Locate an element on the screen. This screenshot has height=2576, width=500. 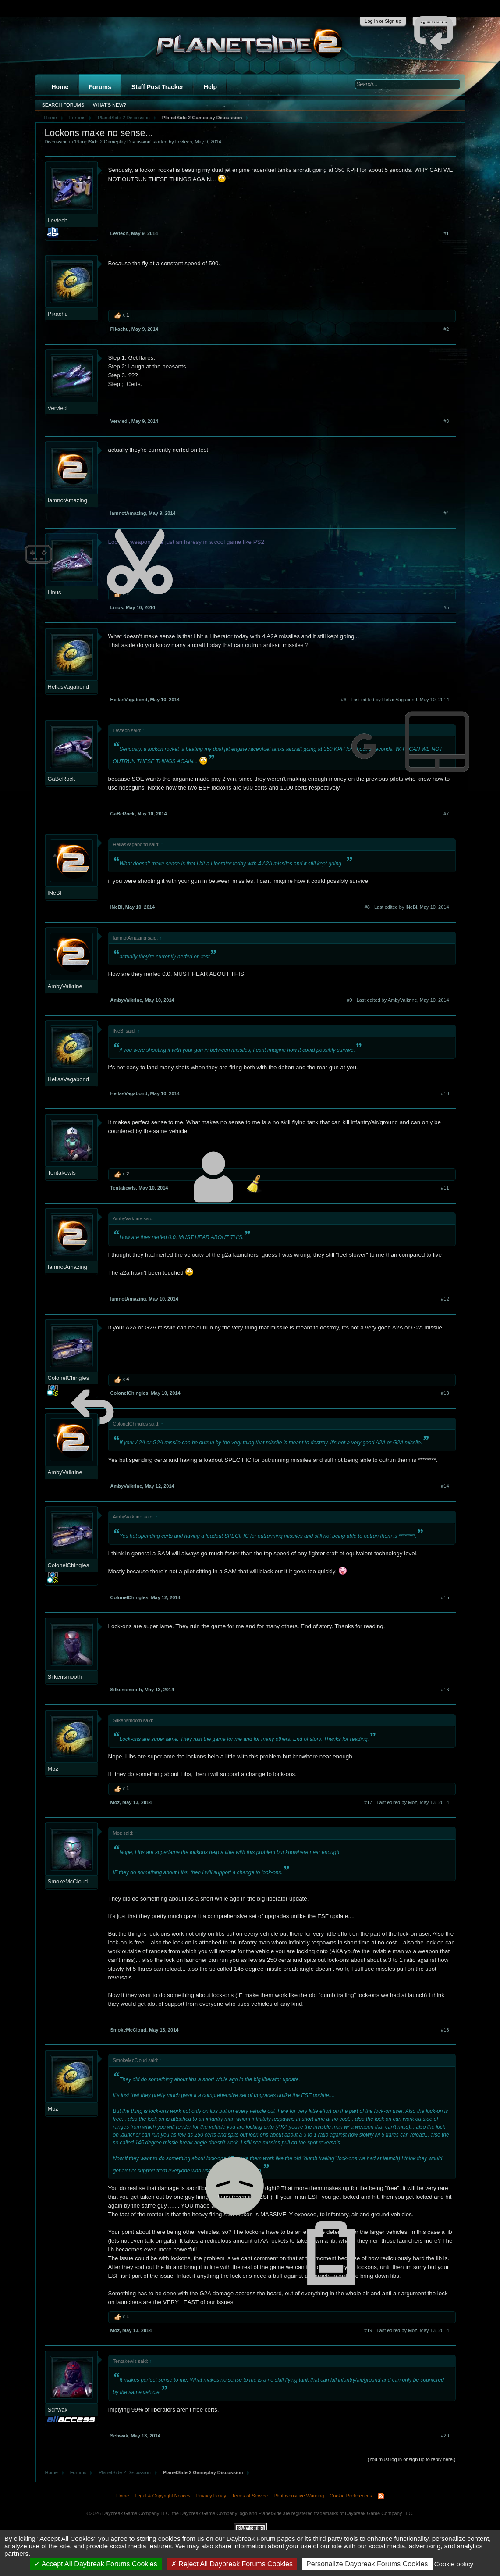
connect a game controller is located at coordinates (38, 555).